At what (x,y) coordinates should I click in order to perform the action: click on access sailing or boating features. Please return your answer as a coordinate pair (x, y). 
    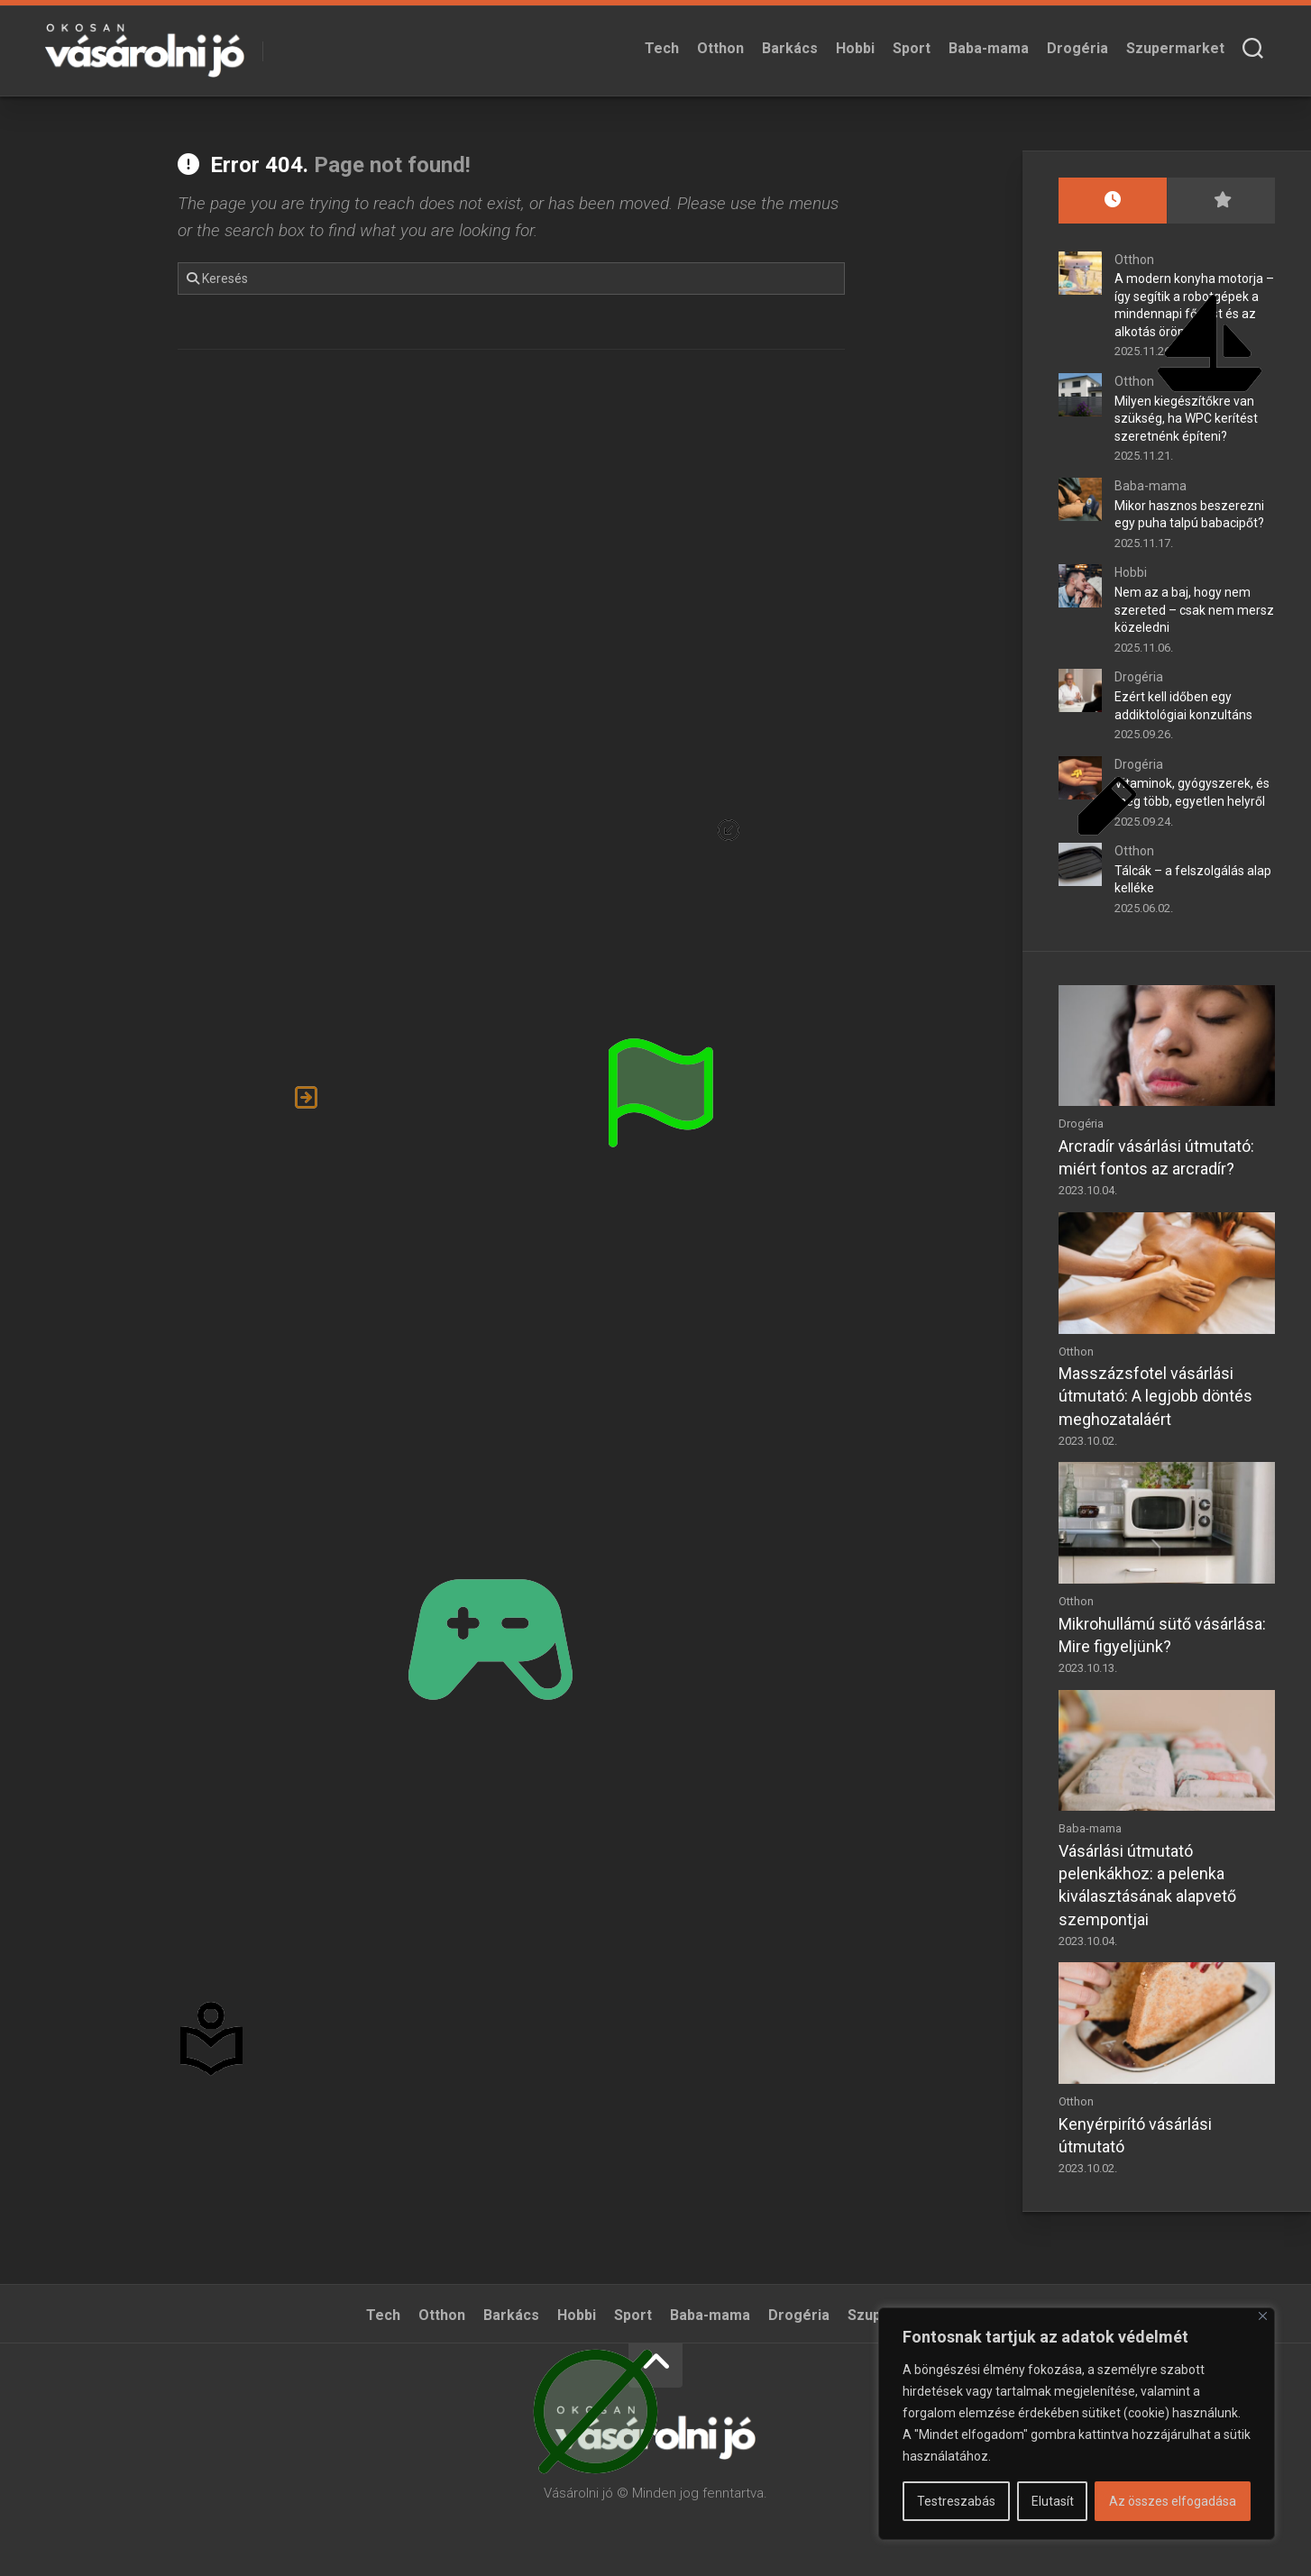
    Looking at the image, I should click on (1209, 350).